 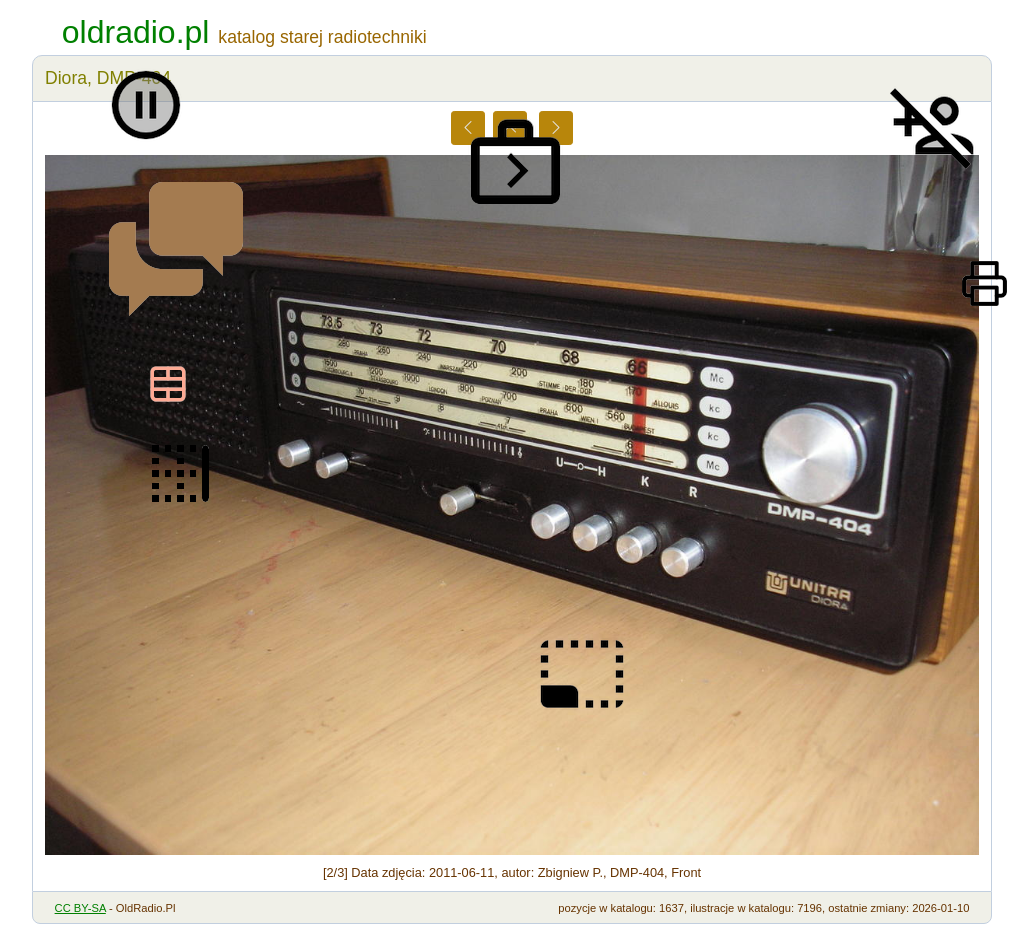 I want to click on resize image to smaller dimensions, so click(x=582, y=674).